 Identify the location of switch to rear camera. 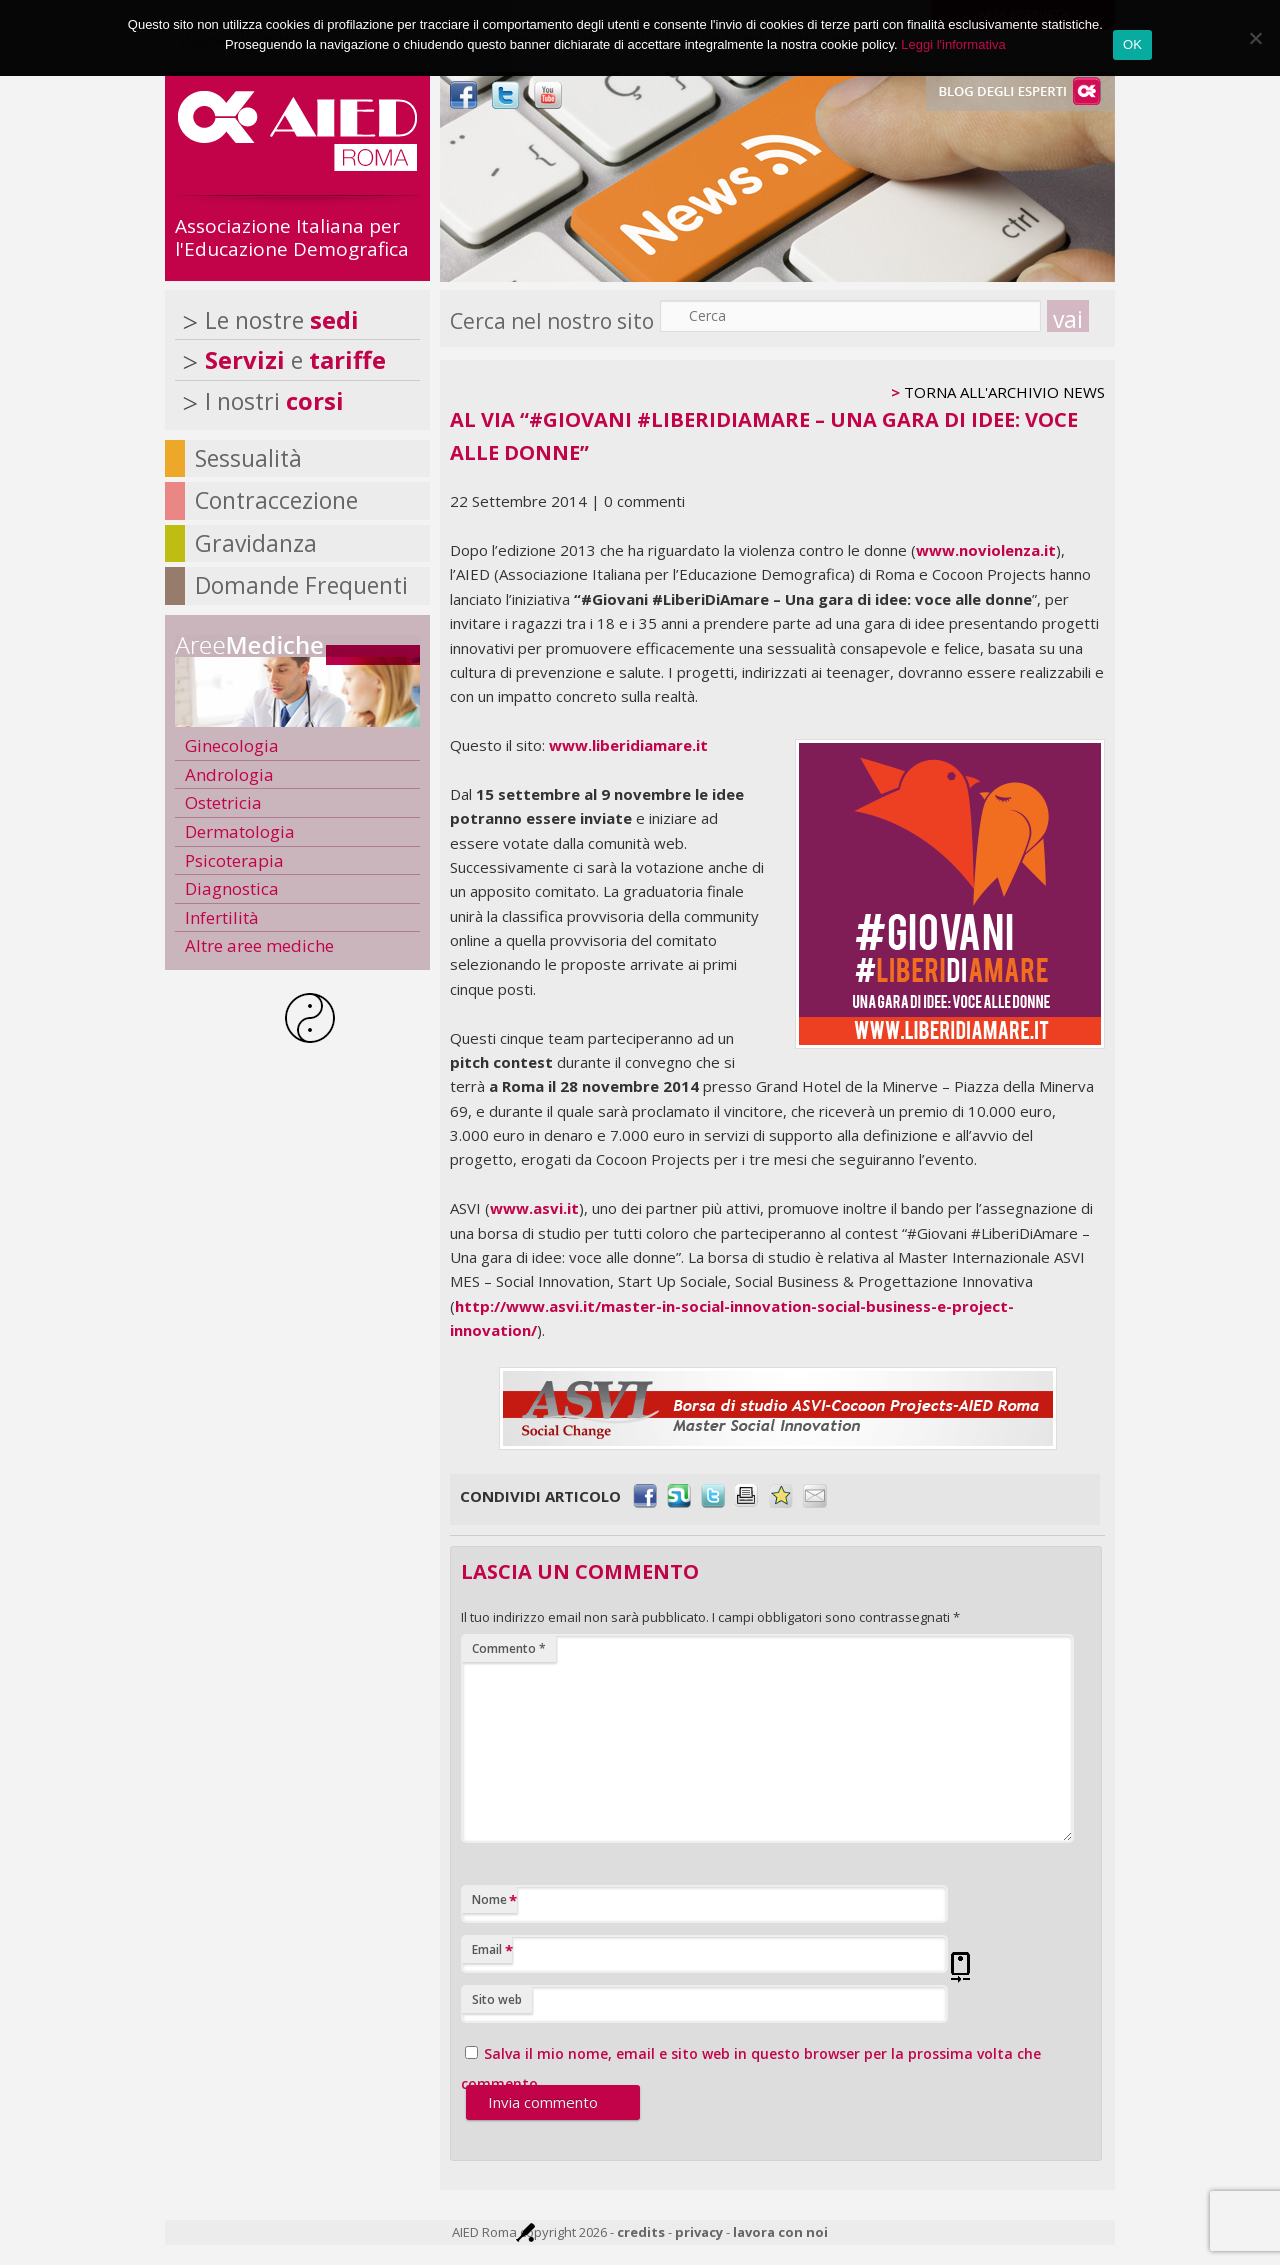
(960, 1967).